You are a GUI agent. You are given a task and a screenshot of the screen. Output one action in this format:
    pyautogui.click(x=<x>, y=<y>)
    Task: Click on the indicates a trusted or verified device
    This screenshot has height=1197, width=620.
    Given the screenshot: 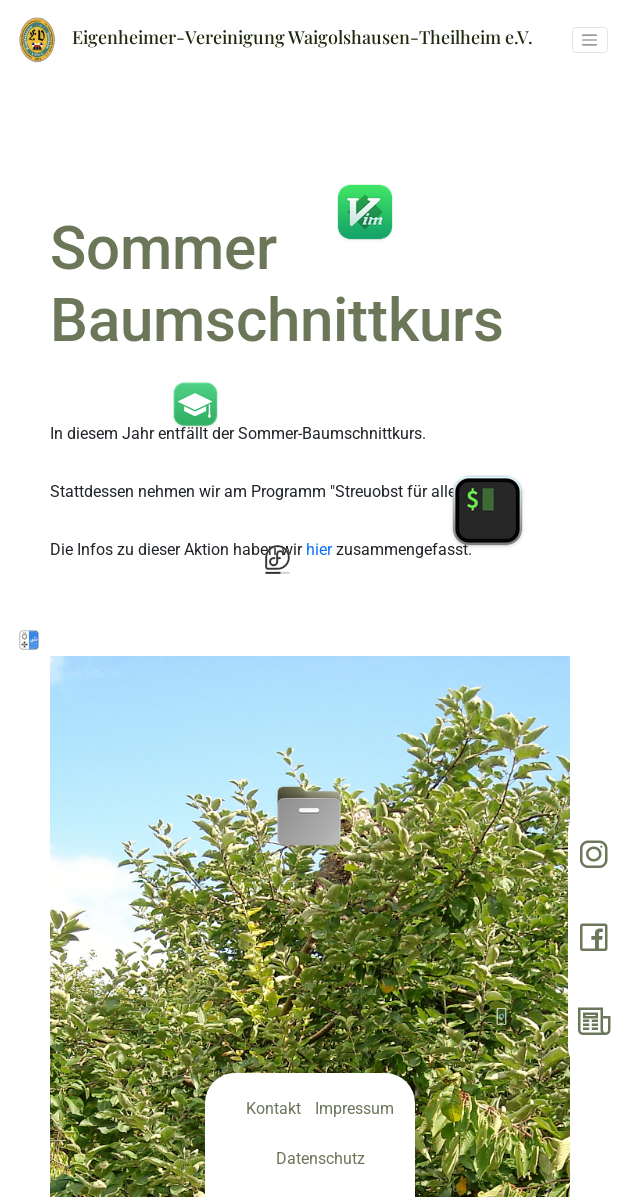 What is the action you would take?
    pyautogui.click(x=501, y=1016)
    